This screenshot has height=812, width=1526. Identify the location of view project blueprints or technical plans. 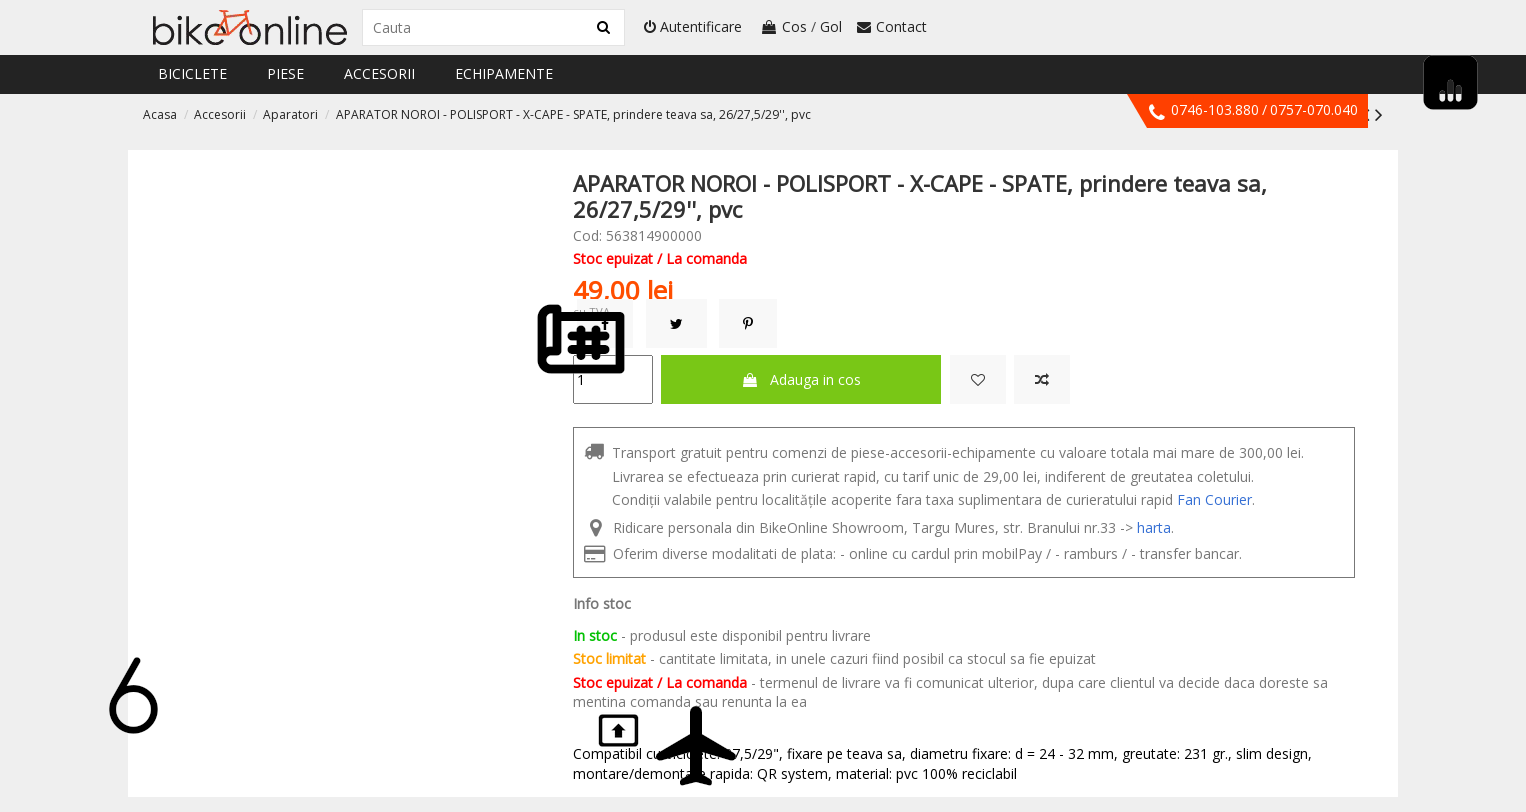
(581, 342).